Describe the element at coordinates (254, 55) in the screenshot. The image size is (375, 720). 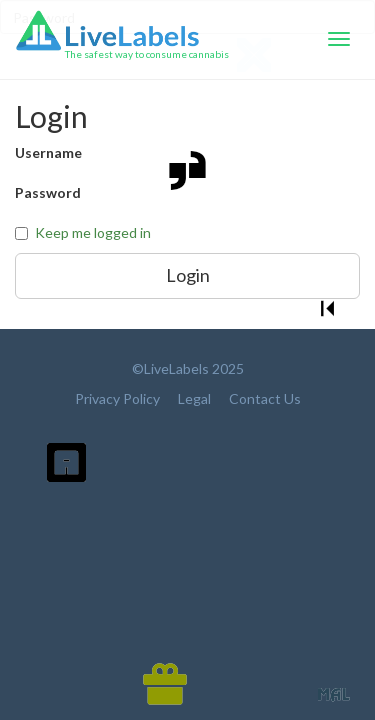
I see `visx data visualization library logo` at that location.